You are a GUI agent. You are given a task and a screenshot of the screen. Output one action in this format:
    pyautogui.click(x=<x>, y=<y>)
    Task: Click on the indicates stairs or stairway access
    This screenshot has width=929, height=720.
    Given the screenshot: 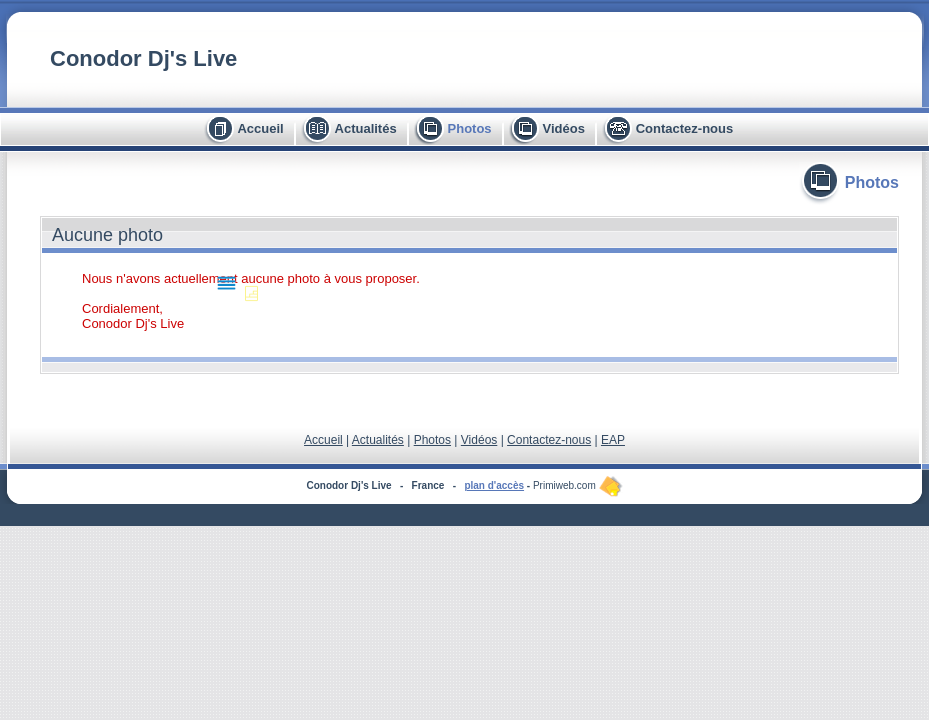 What is the action you would take?
    pyautogui.click(x=251, y=293)
    